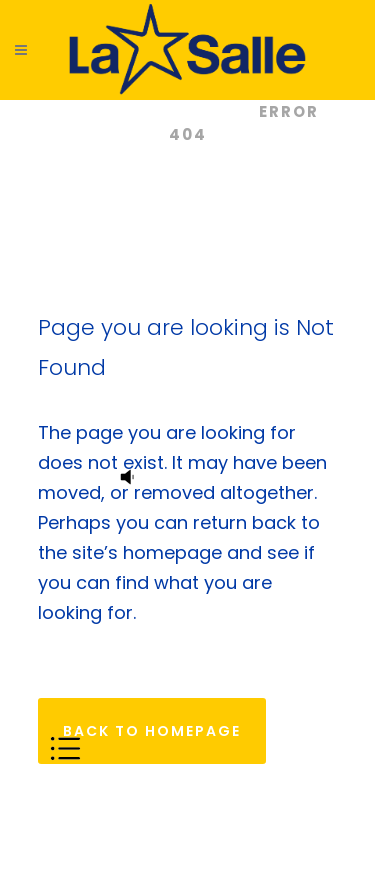 The width and height of the screenshot is (375, 884). What do you see at coordinates (128, 477) in the screenshot?
I see `adjust volume to low level` at bounding box center [128, 477].